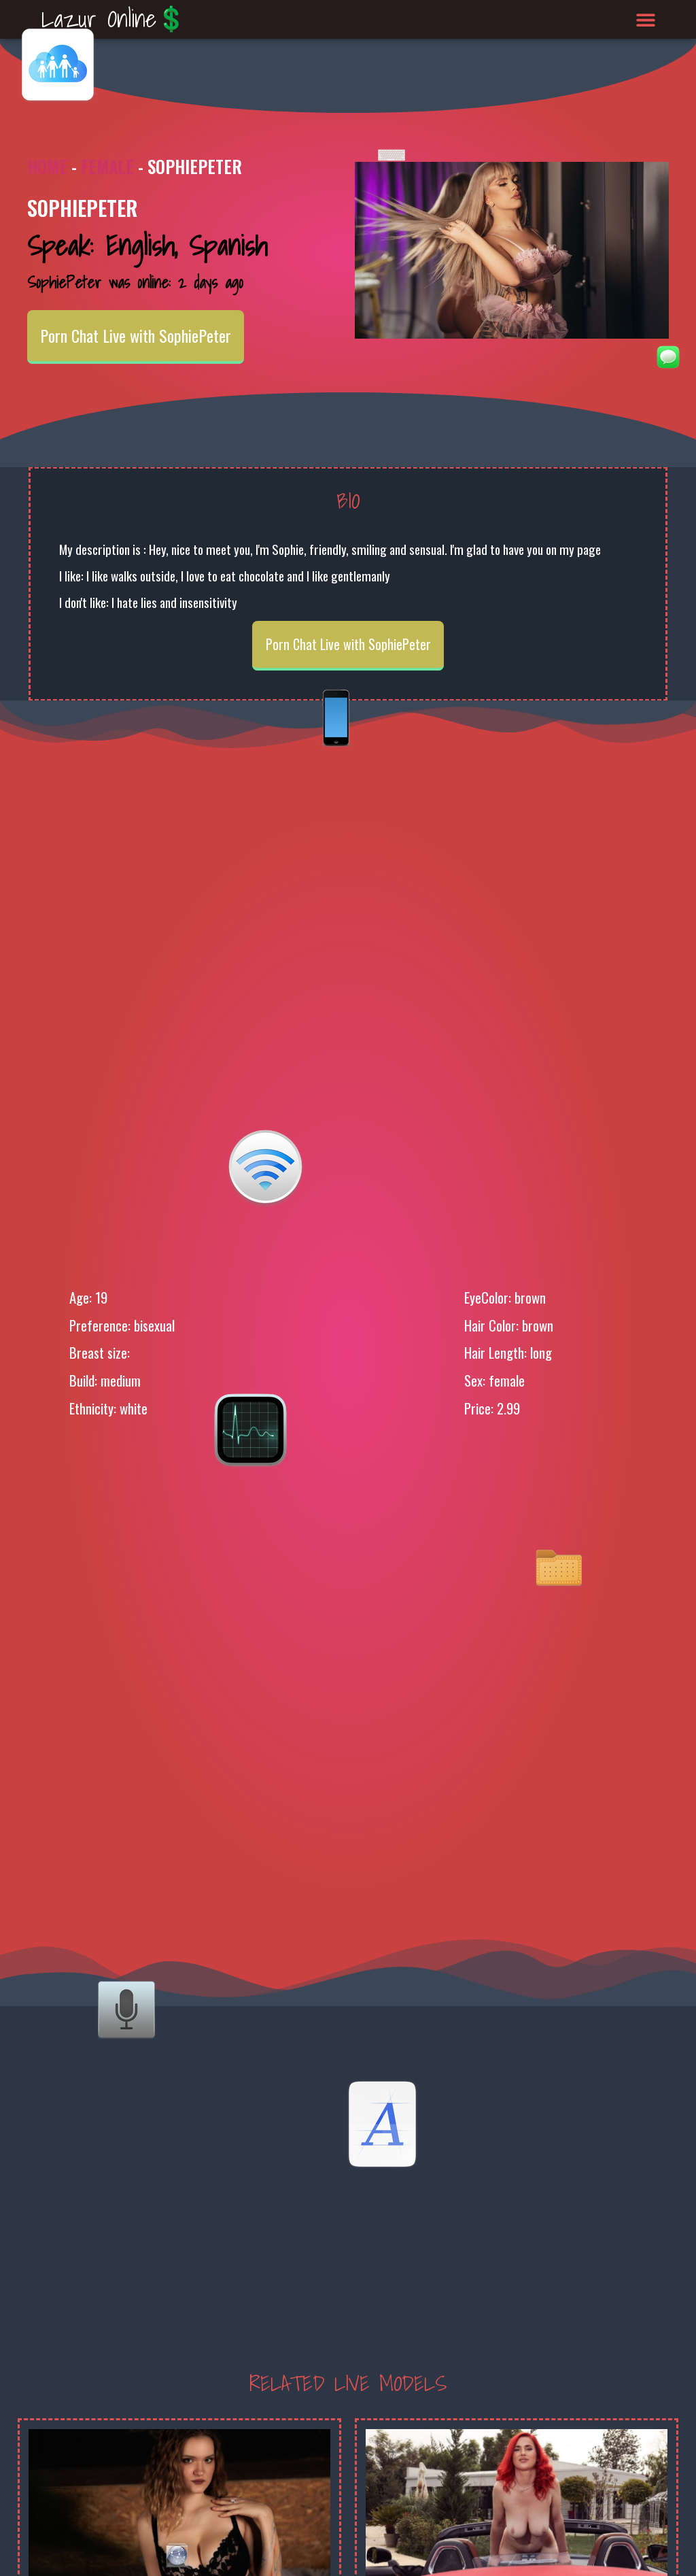  What do you see at coordinates (336, 718) in the screenshot?
I see `iPod Touch device connected to your computer` at bounding box center [336, 718].